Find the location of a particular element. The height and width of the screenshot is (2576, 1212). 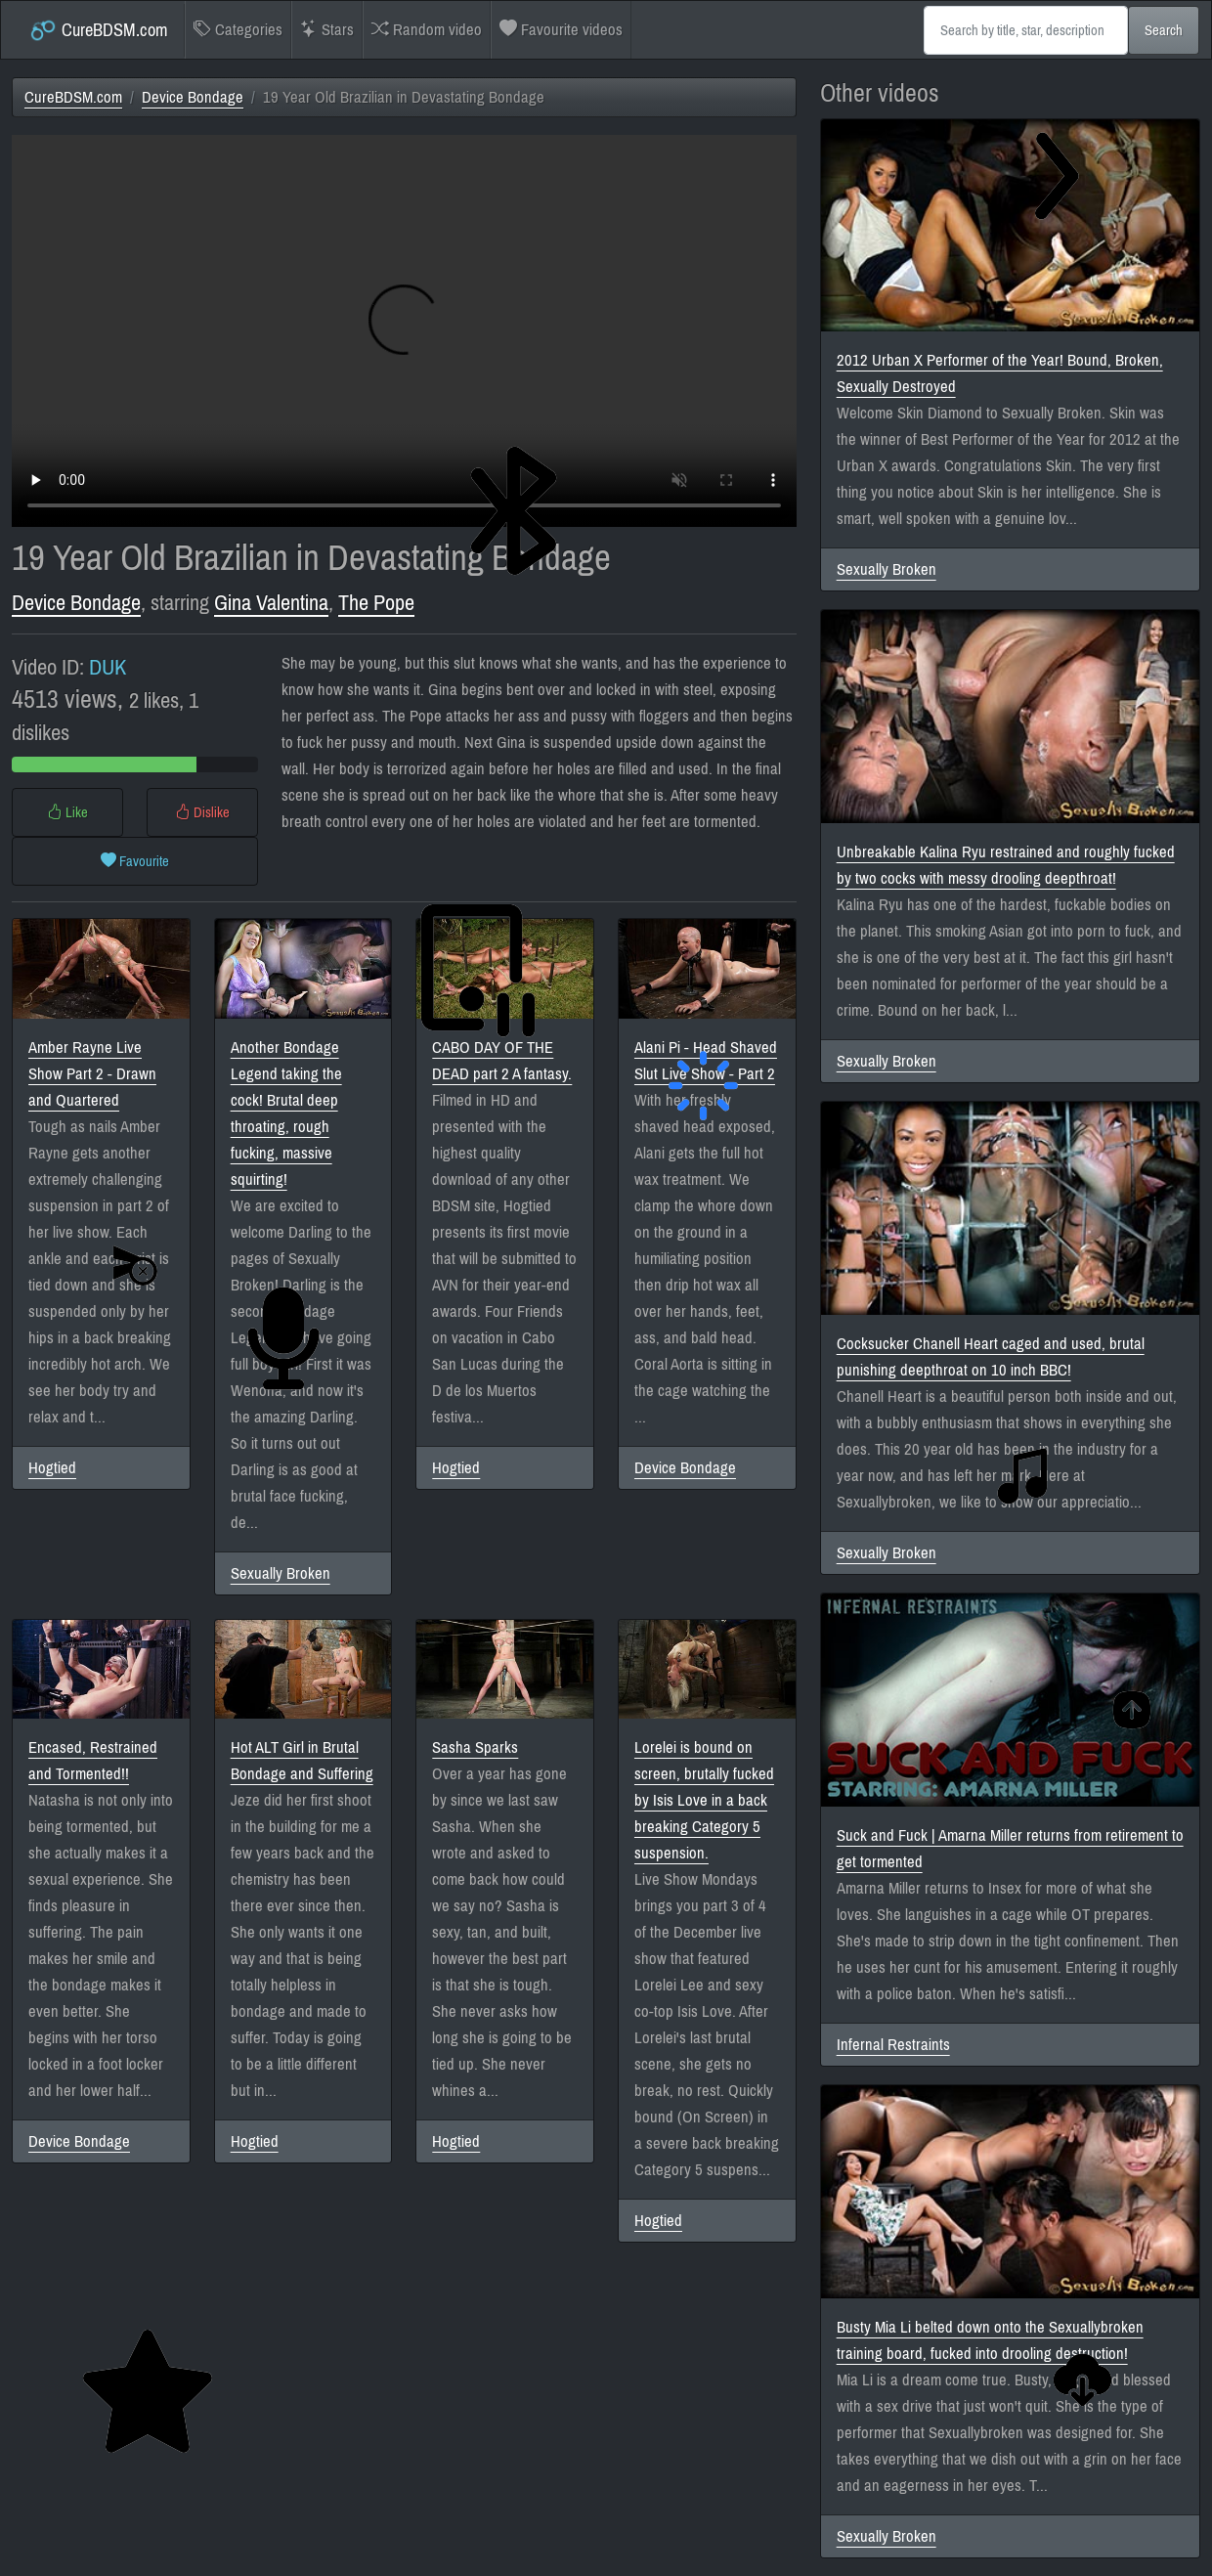

download file from cloud storage is located at coordinates (1082, 2380).